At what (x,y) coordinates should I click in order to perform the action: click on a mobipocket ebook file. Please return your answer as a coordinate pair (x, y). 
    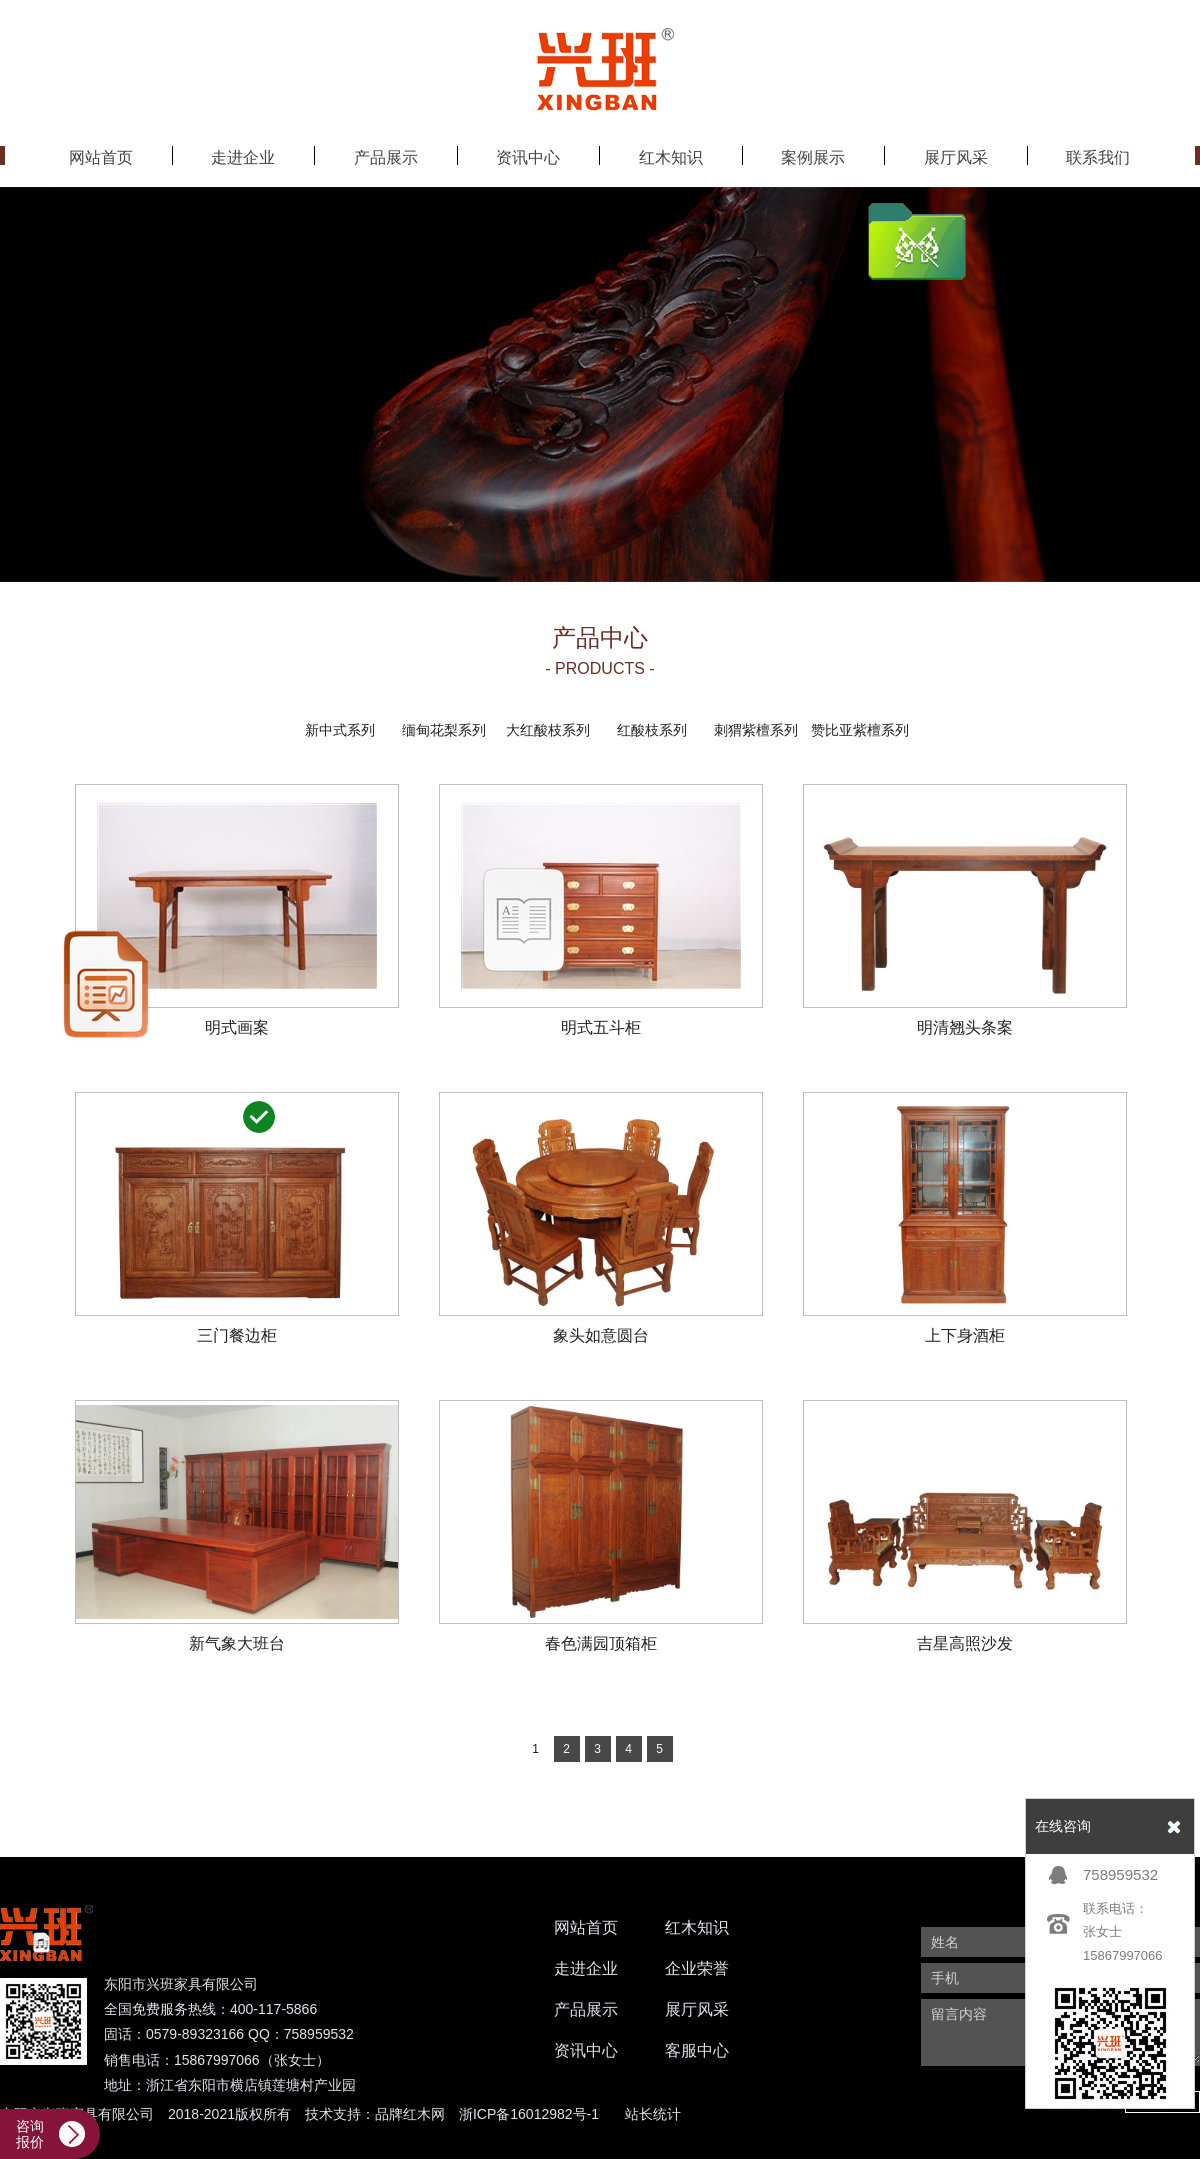
    Looking at the image, I should click on (524, 920).